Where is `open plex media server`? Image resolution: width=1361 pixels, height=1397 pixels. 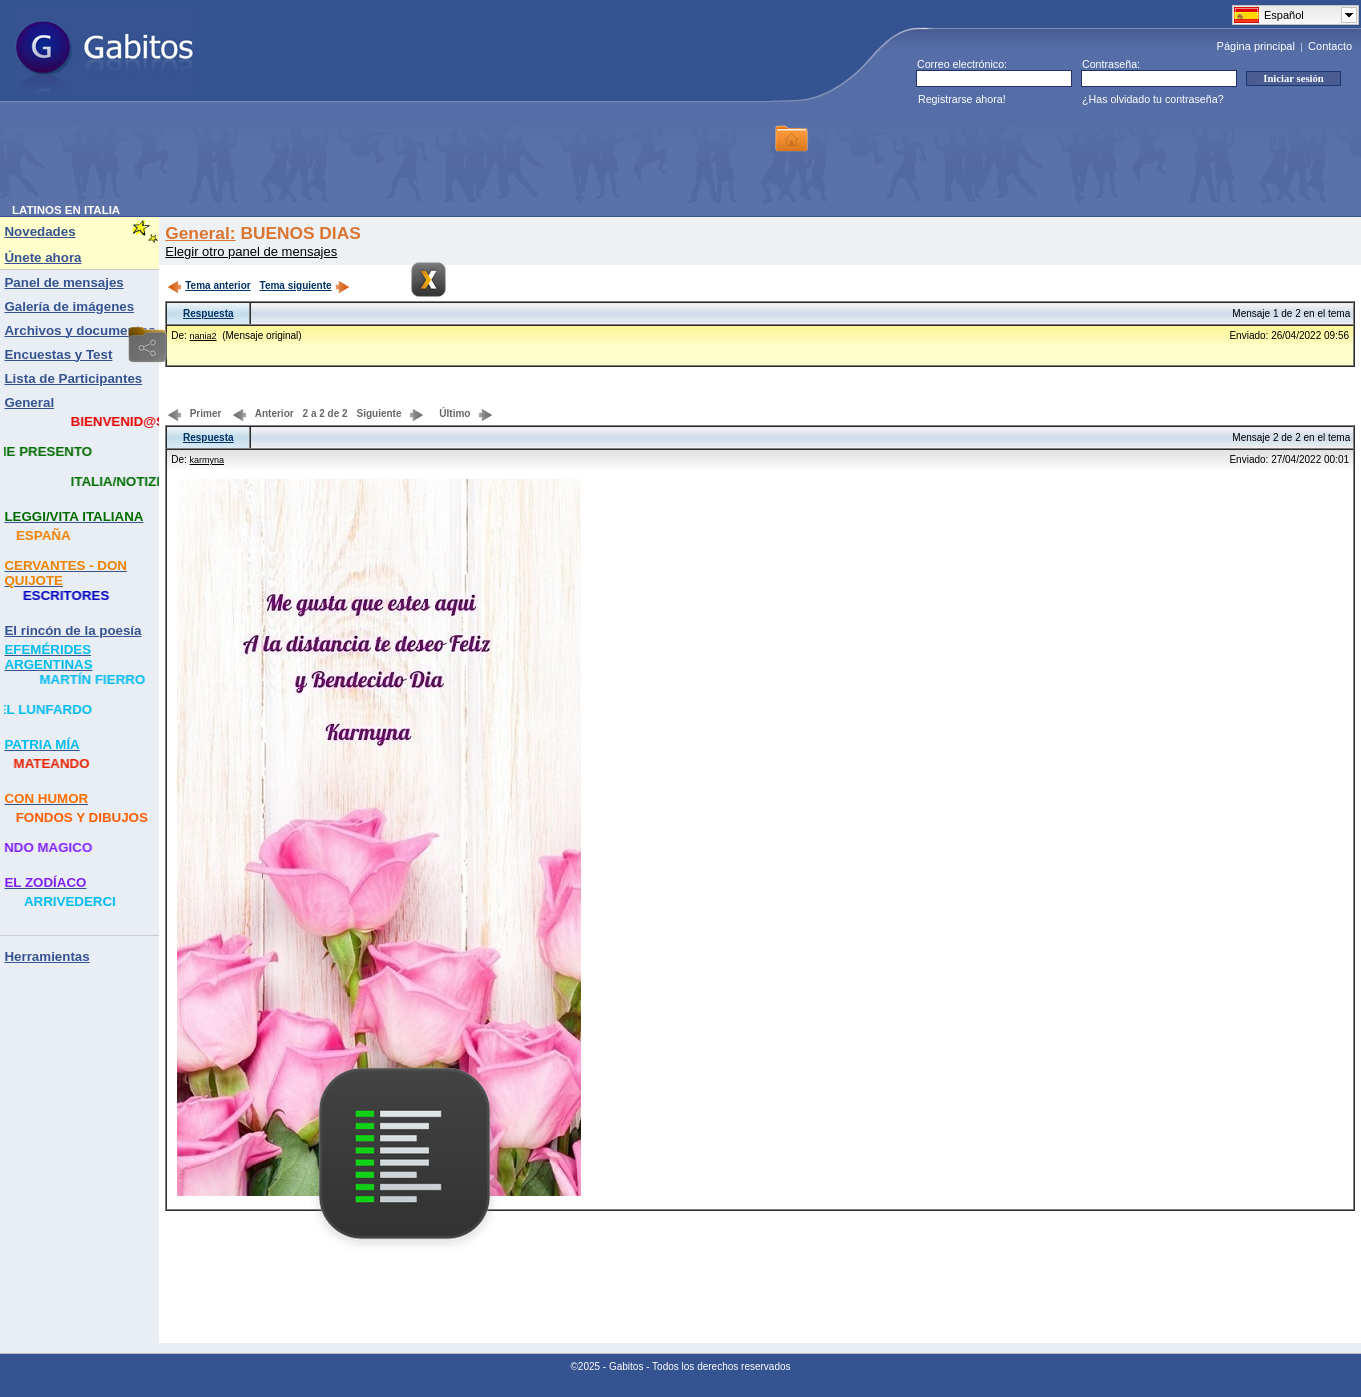 open plex media server is located at coordinates (428, 279).